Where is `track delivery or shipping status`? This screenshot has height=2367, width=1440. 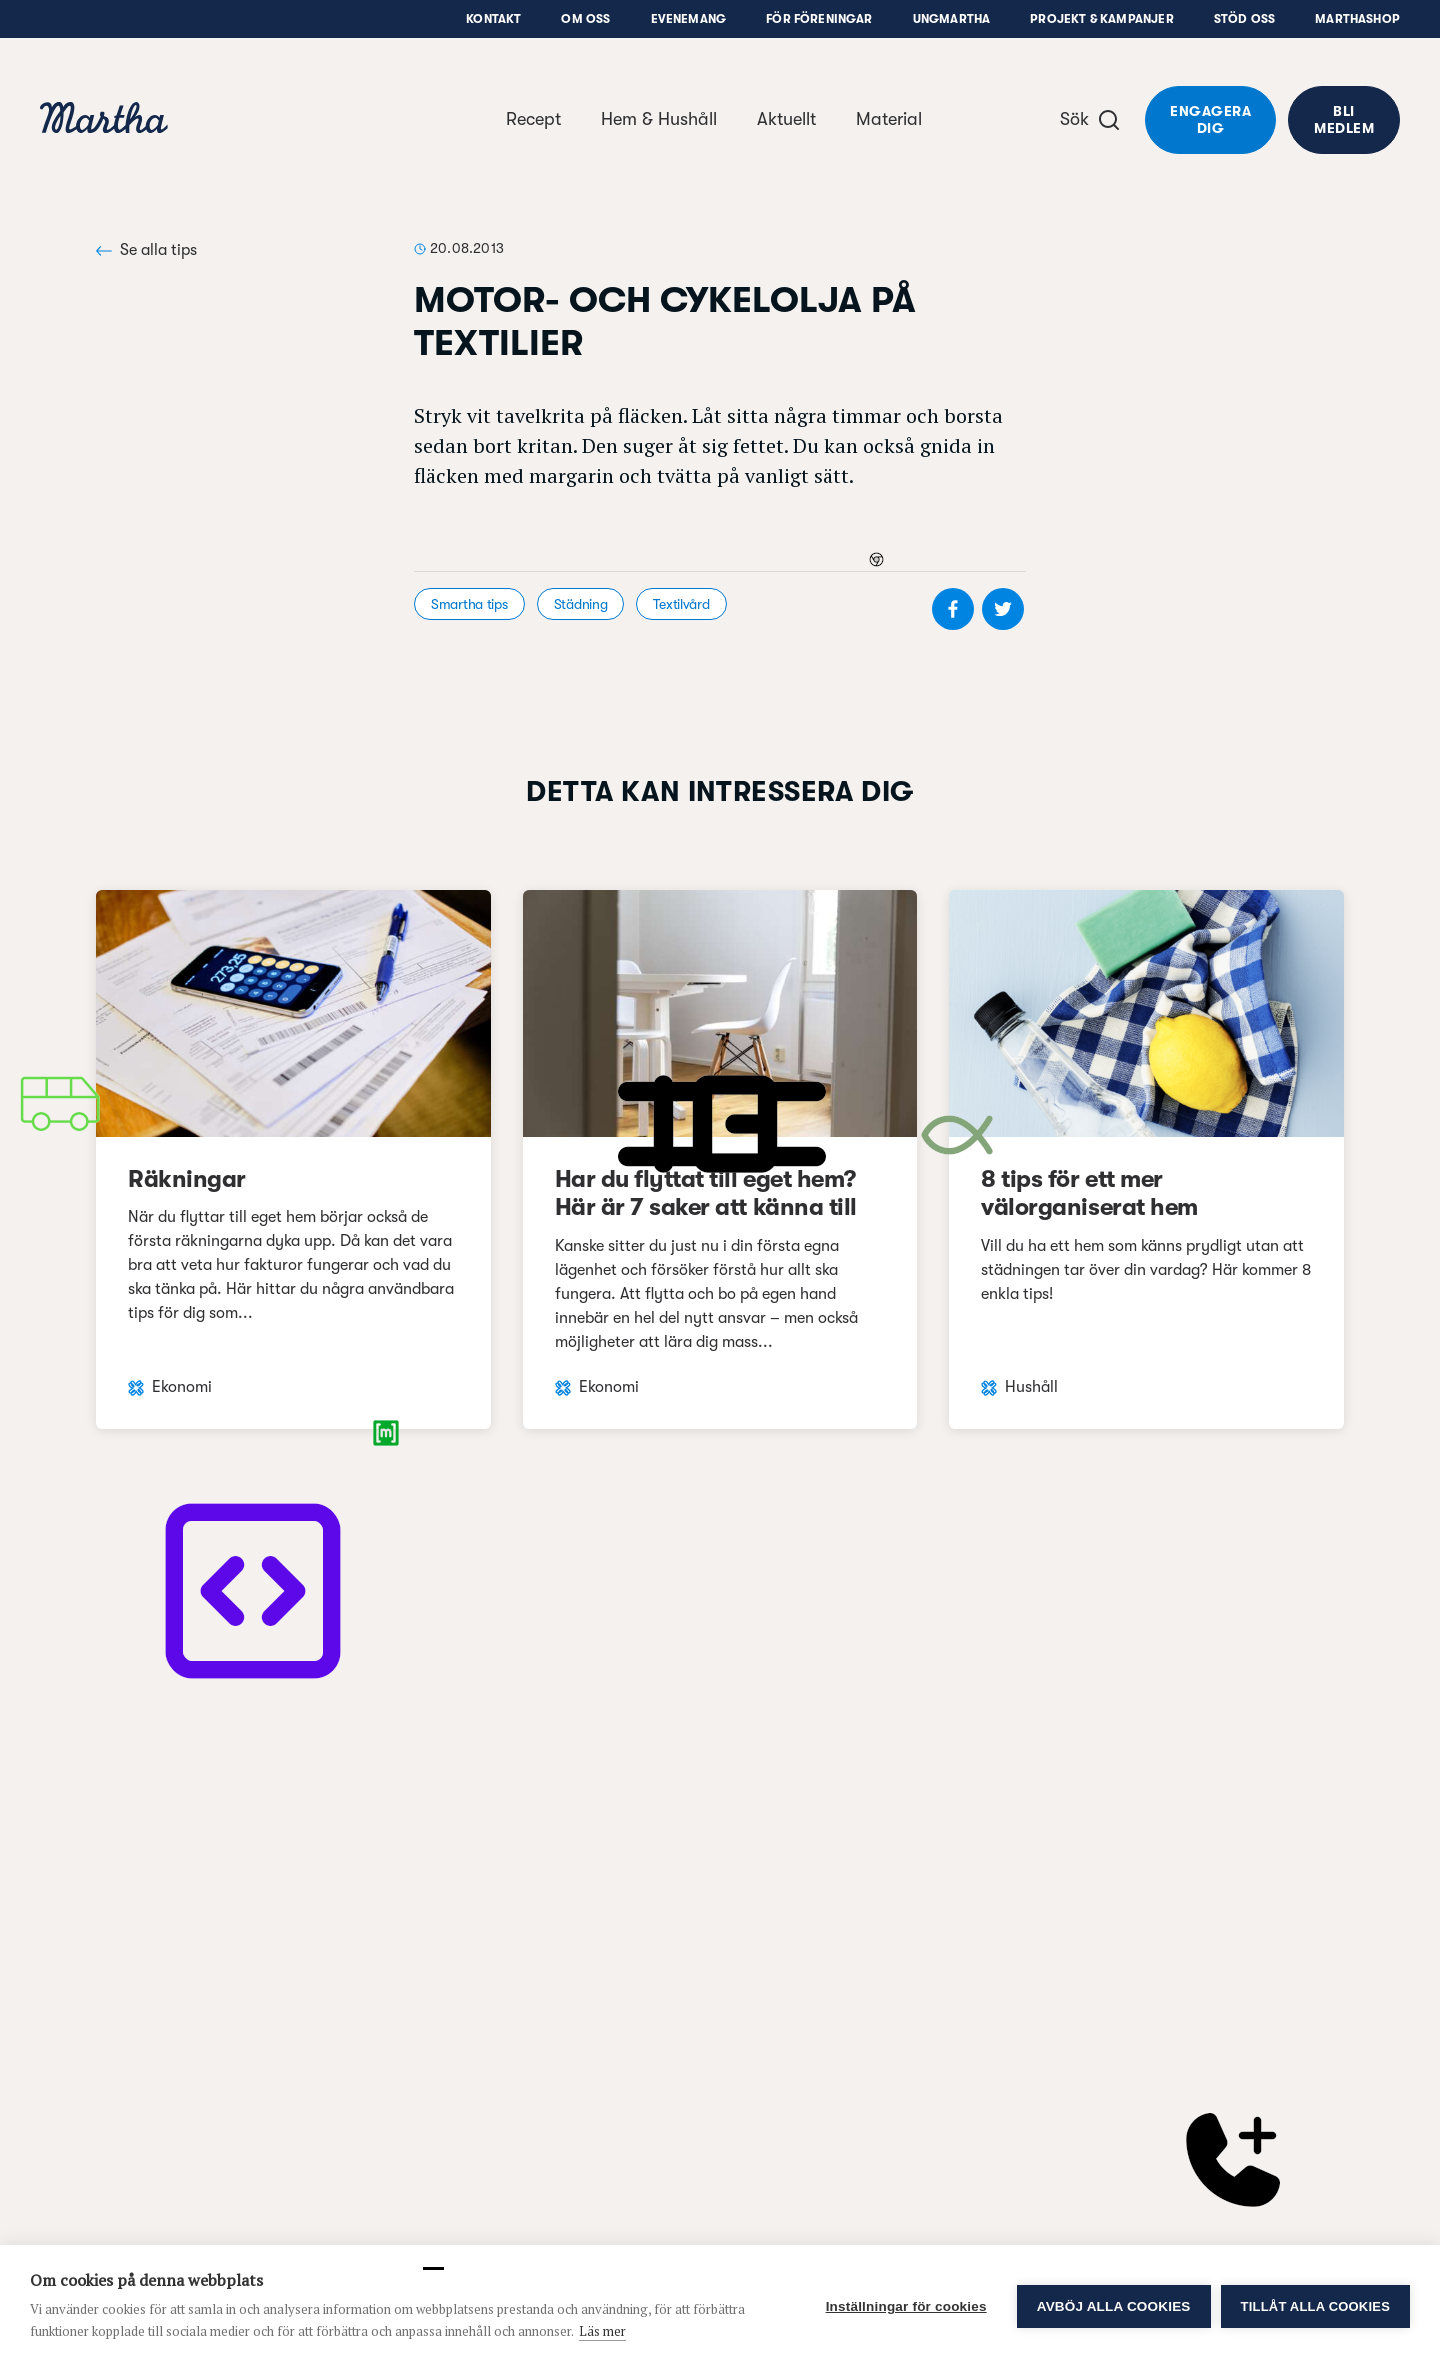
track delivery or shipping status is located at coordinates (57, 1102).